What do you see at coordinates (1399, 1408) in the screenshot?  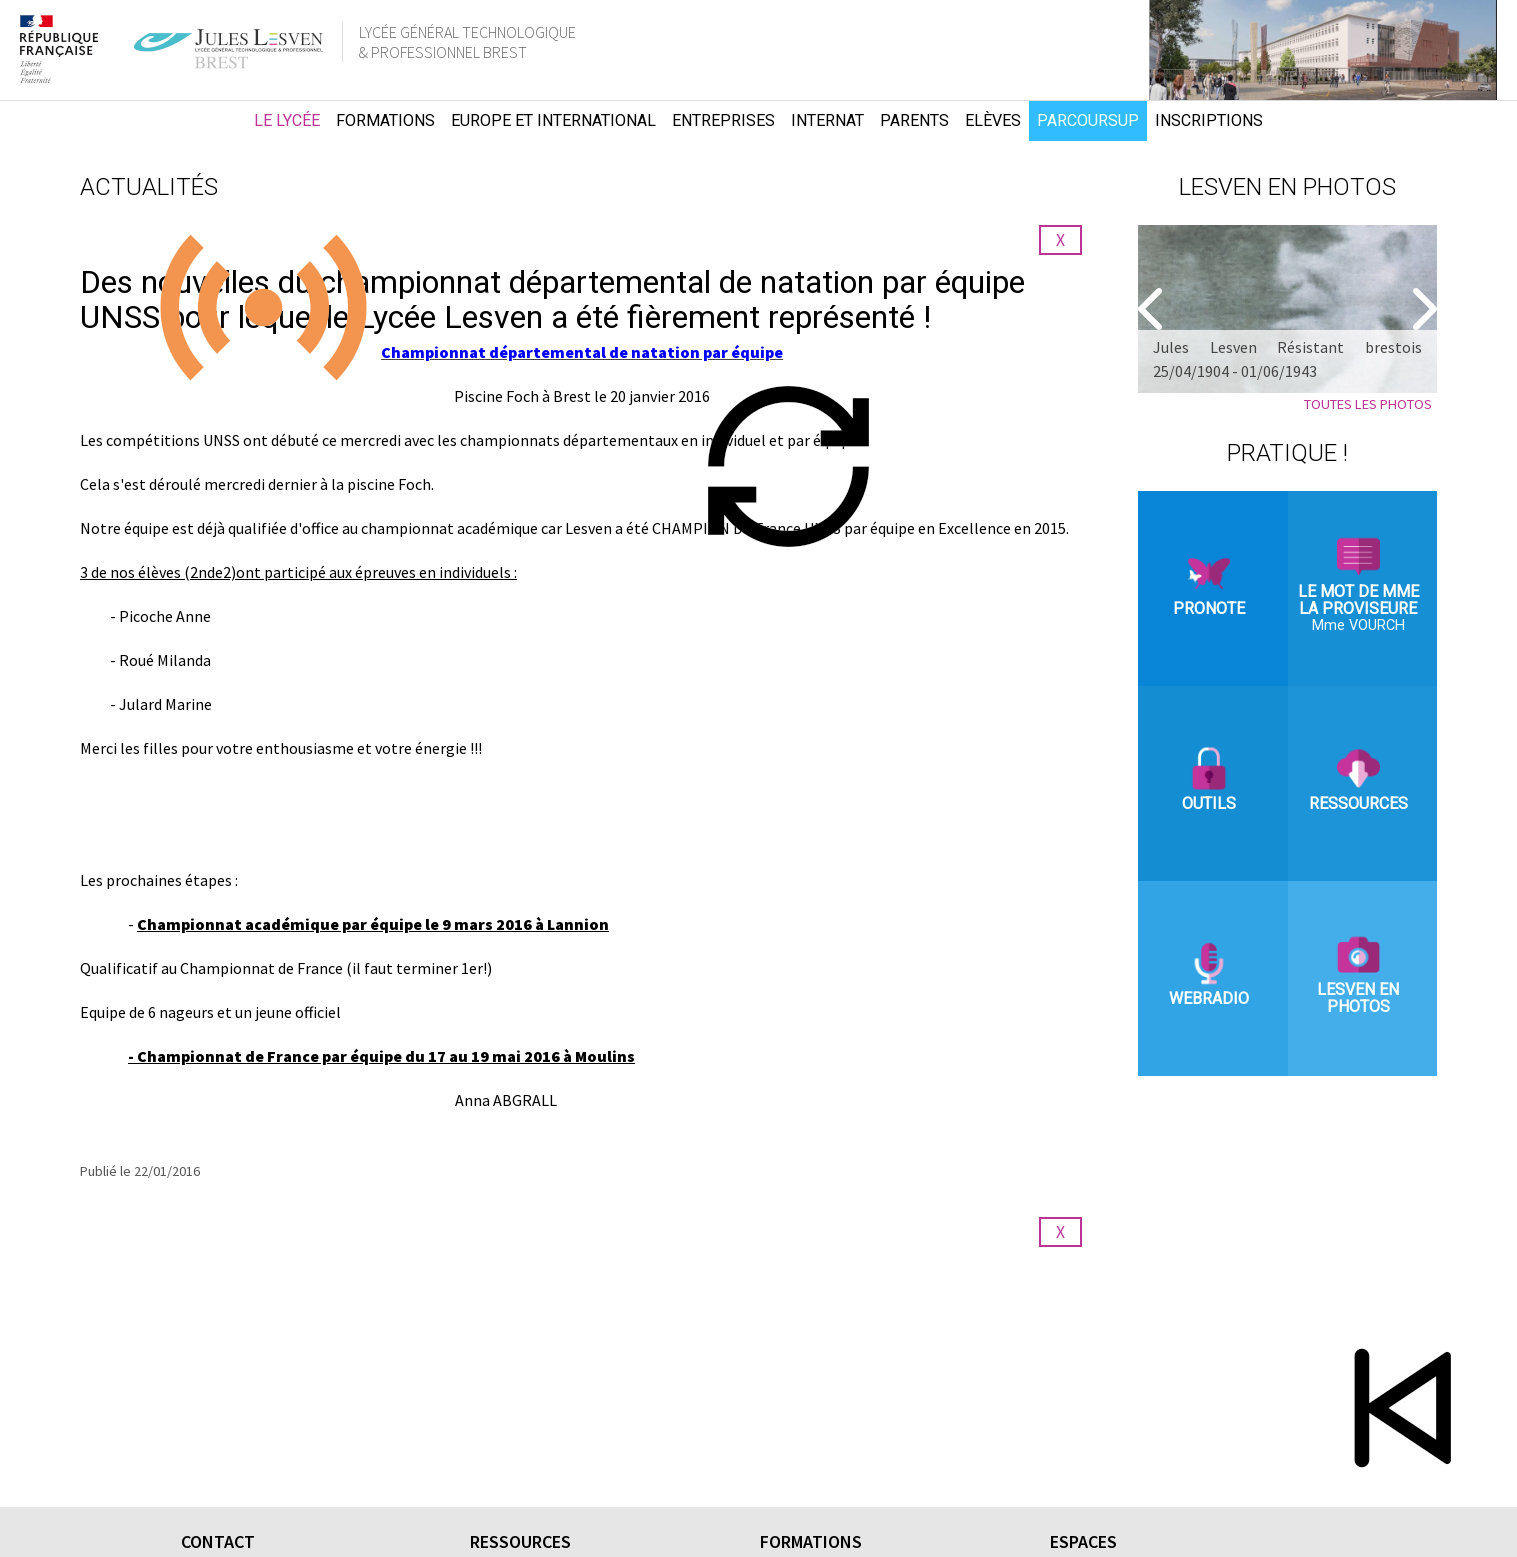 I see `skip to previous track` at bounding box center [1399, 1408].